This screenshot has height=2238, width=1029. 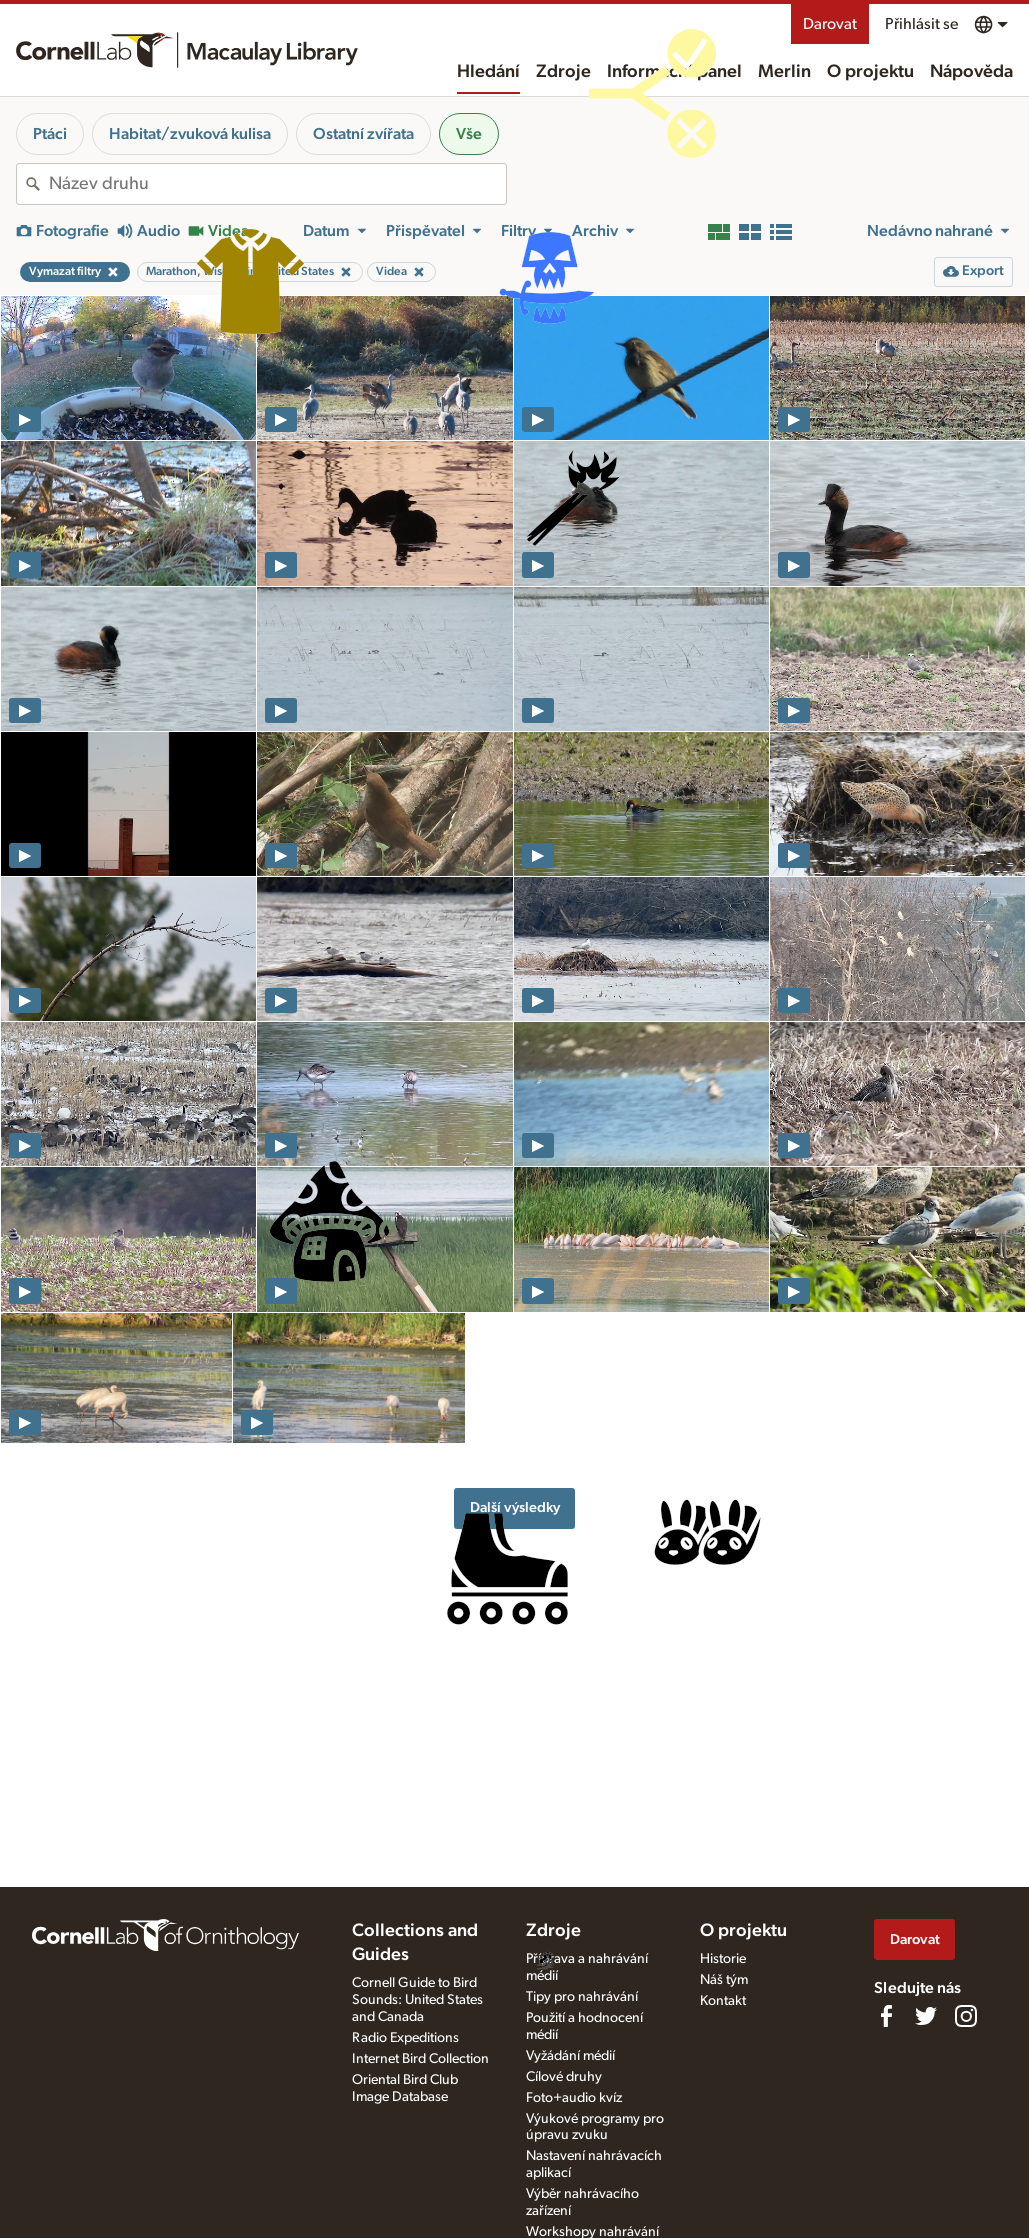 I want to click on equip bunny slippers cosmetic item, so click(x=706, y=1528).